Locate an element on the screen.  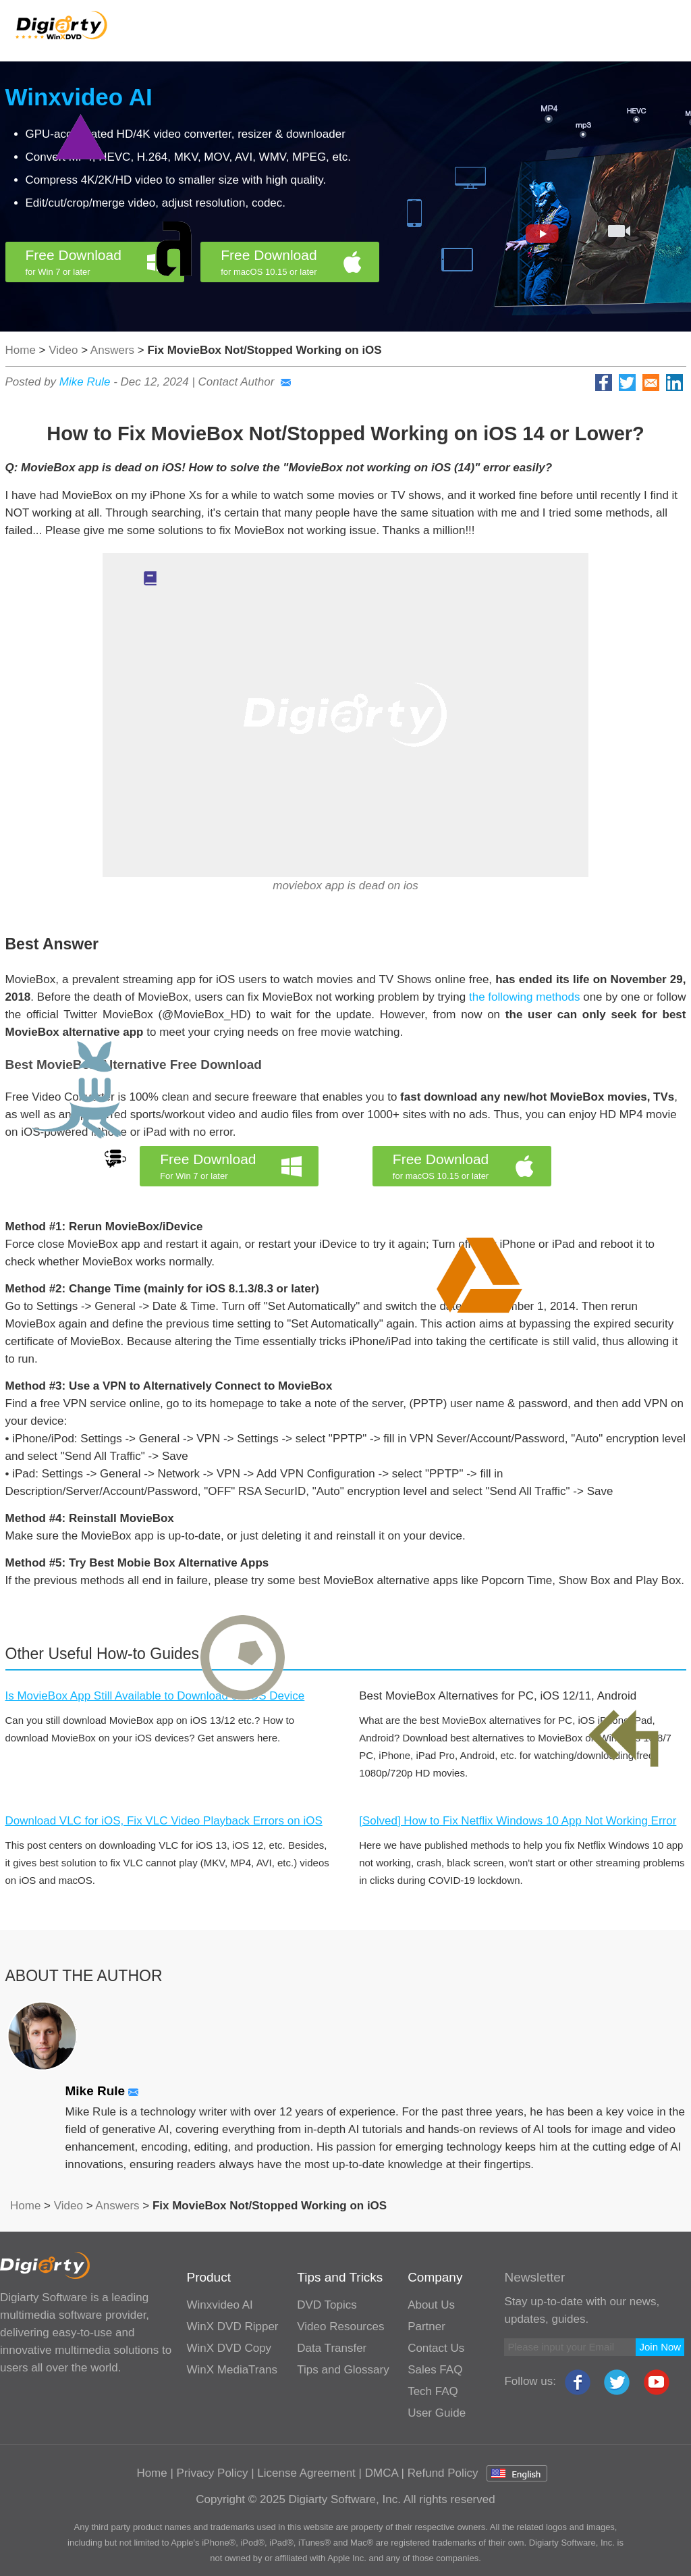
apache dolphinscheduler logo is located at coordinates (115, 1159).